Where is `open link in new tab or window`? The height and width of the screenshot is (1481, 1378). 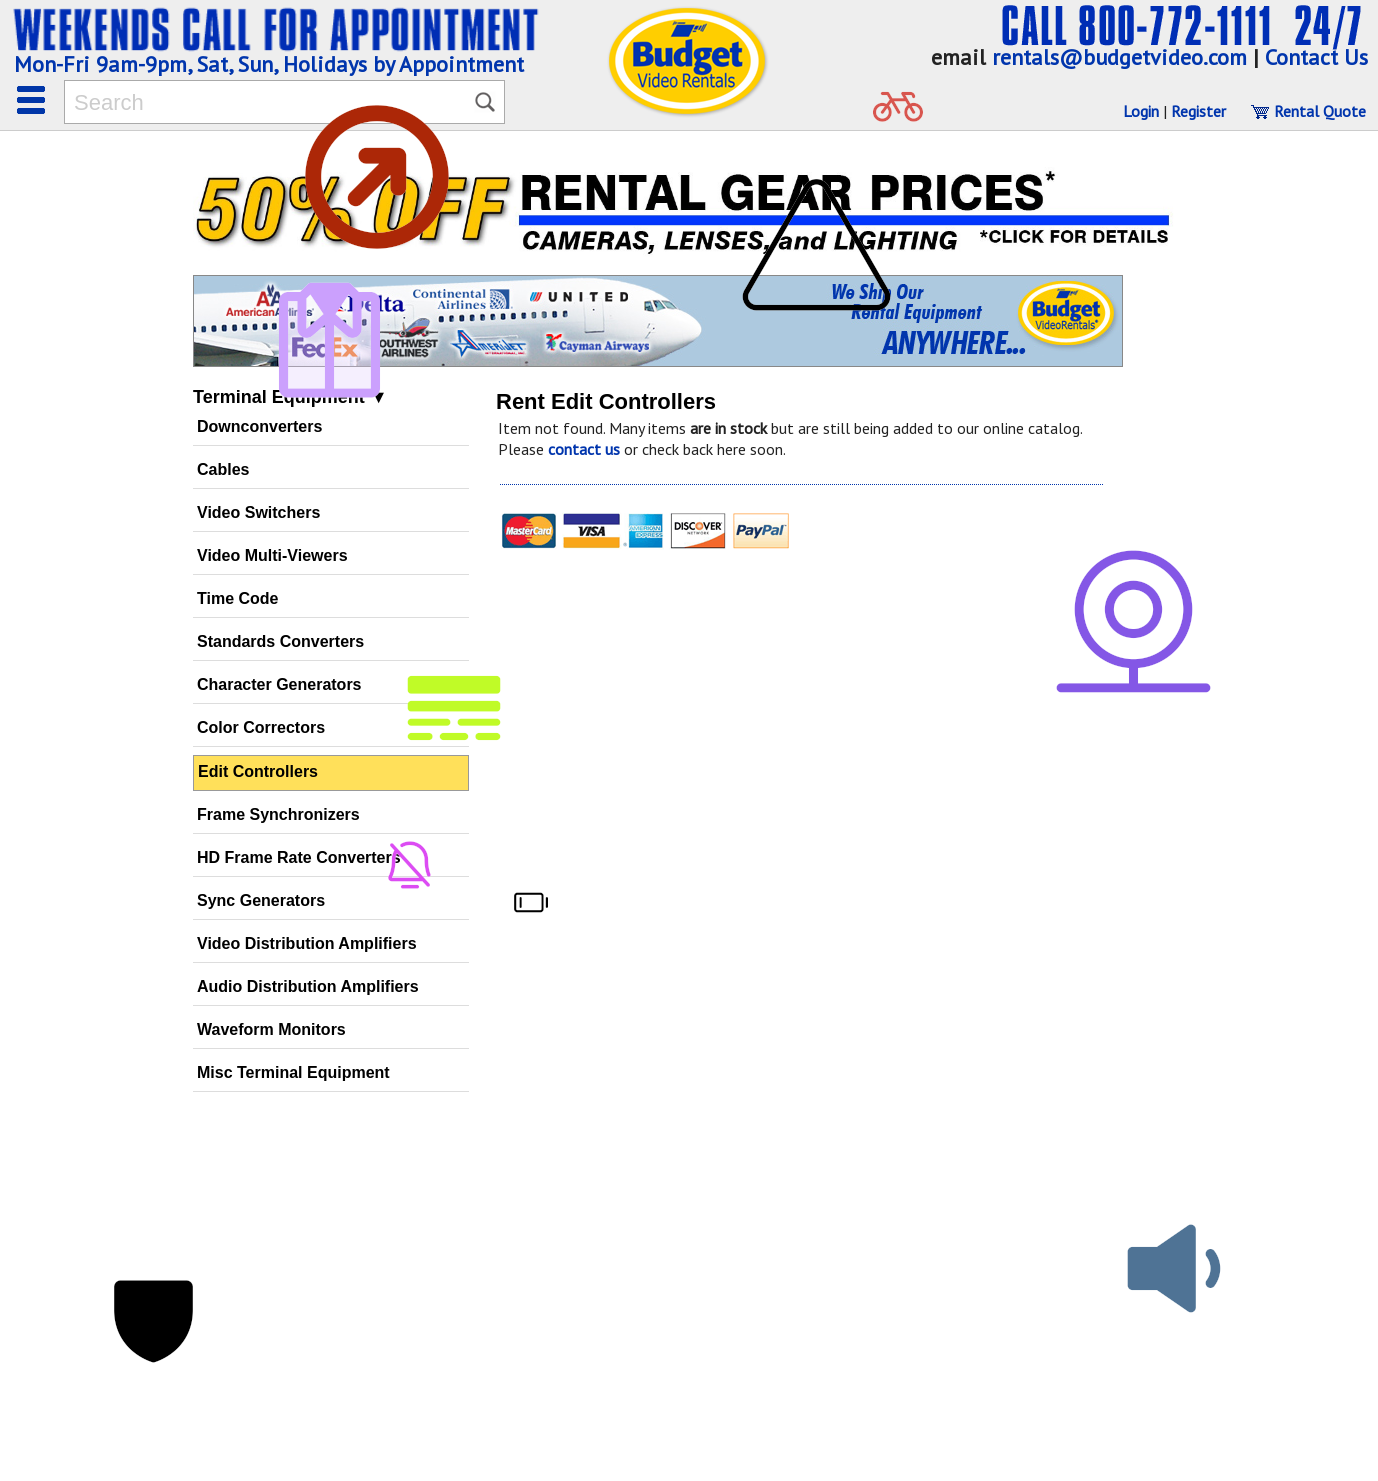
open link in new tab or window is located at coordinates (377, 177).